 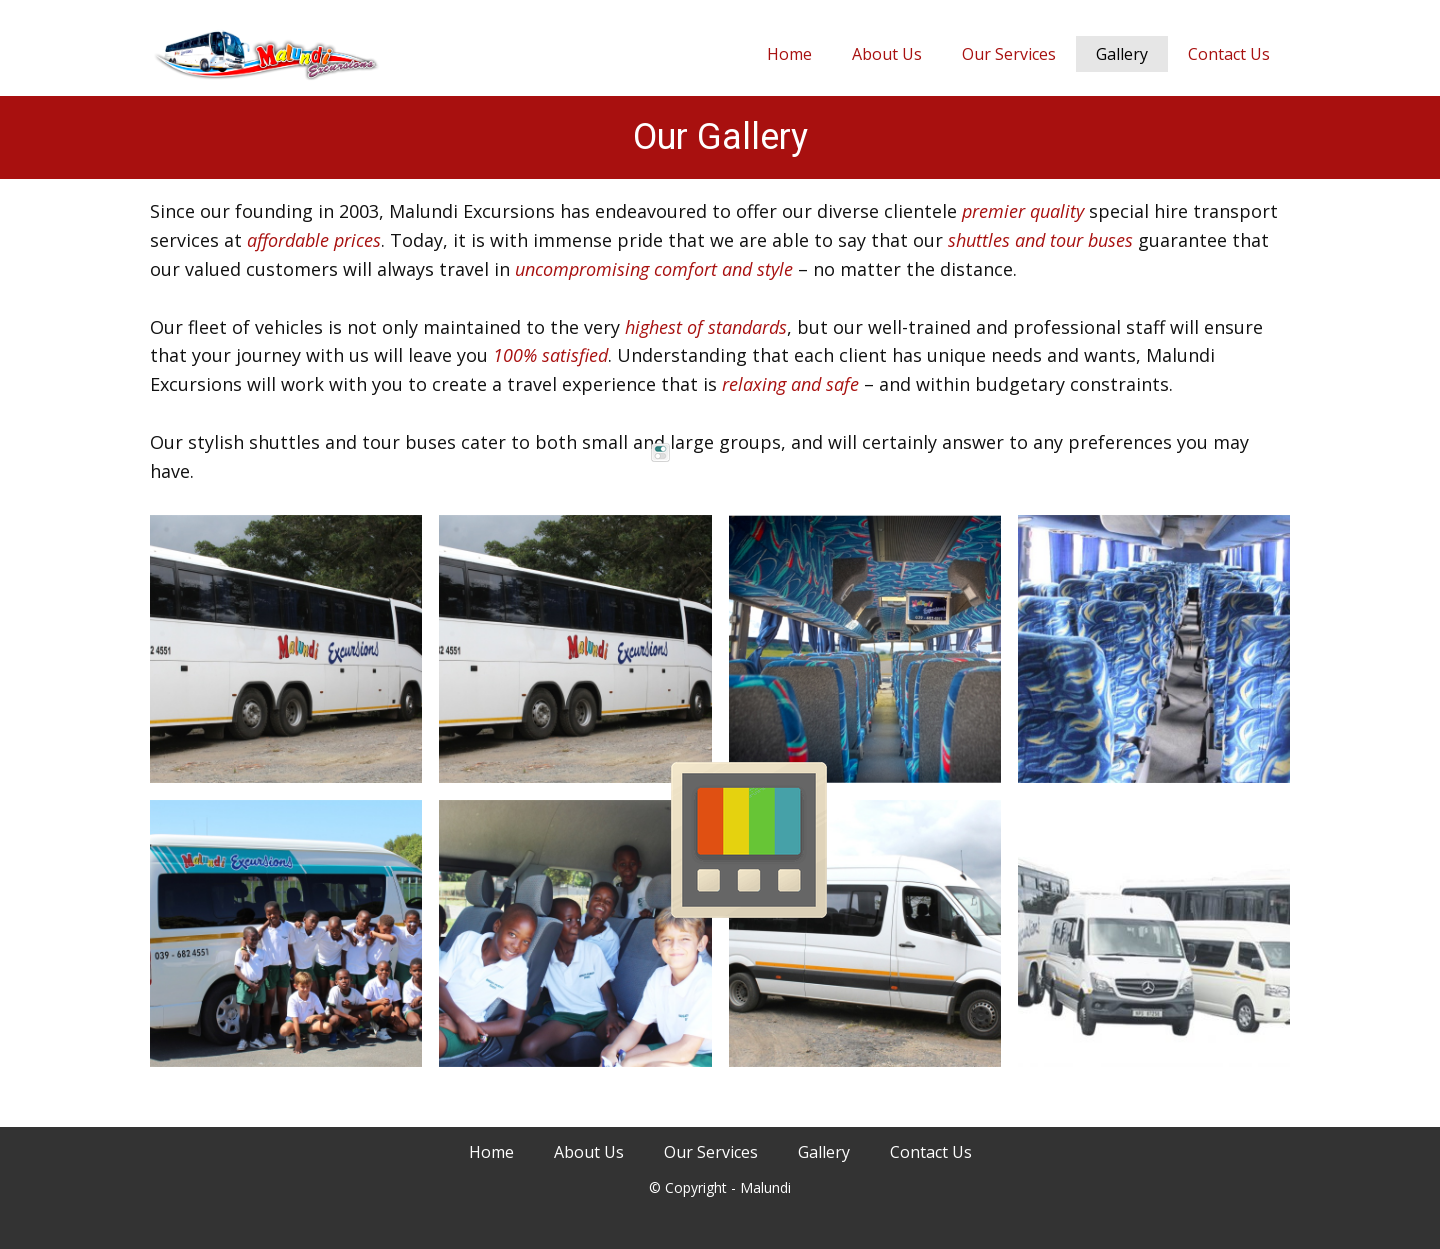 I want to click on open system settings or preferences, so click(x=660, y=452).